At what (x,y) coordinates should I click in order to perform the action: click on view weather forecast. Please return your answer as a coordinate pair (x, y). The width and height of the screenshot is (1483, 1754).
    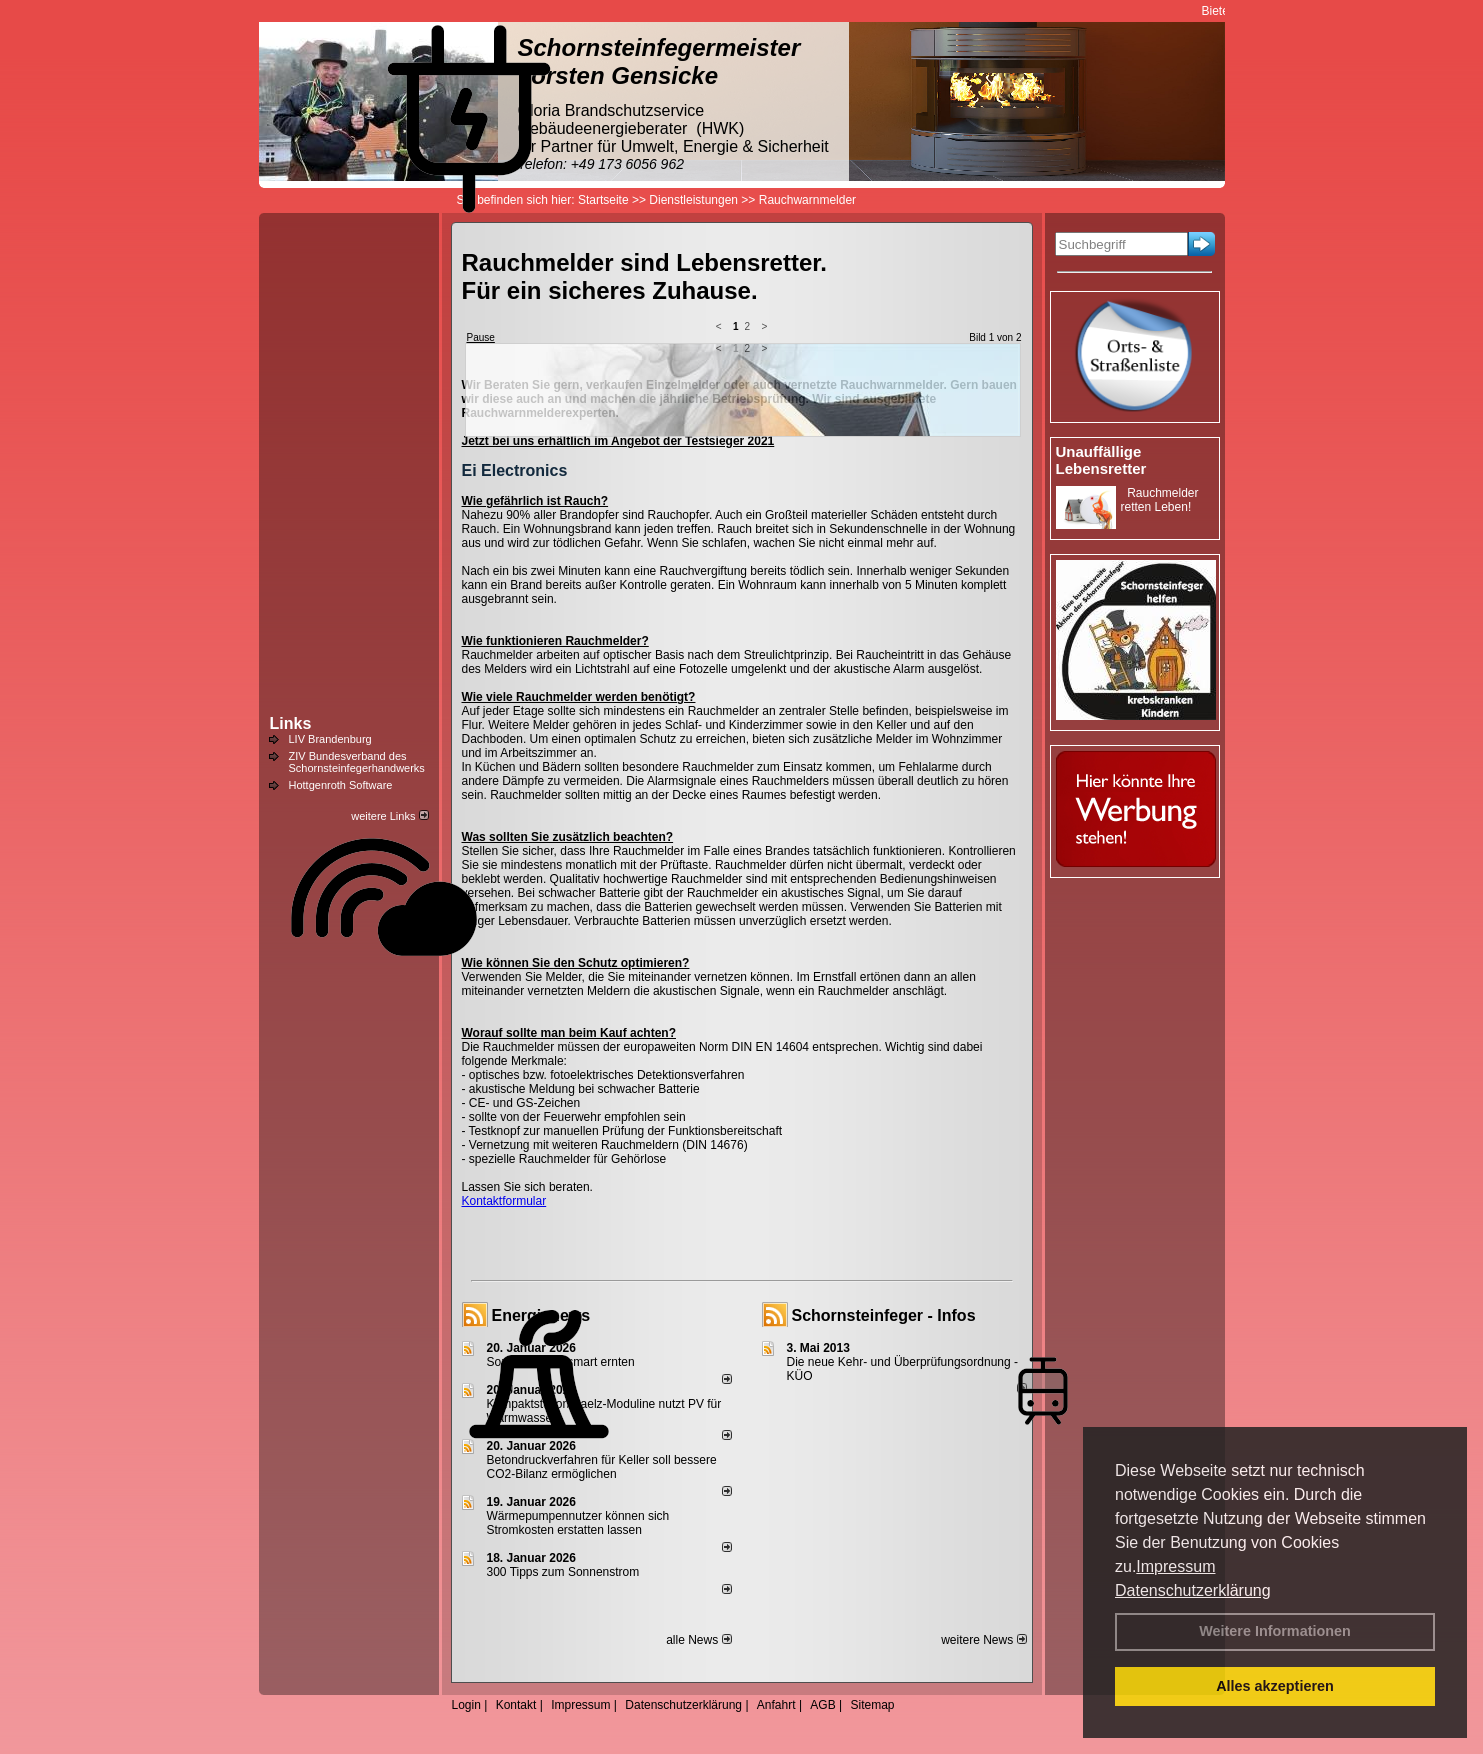
    Looking at the image, I should click on (384, 894).